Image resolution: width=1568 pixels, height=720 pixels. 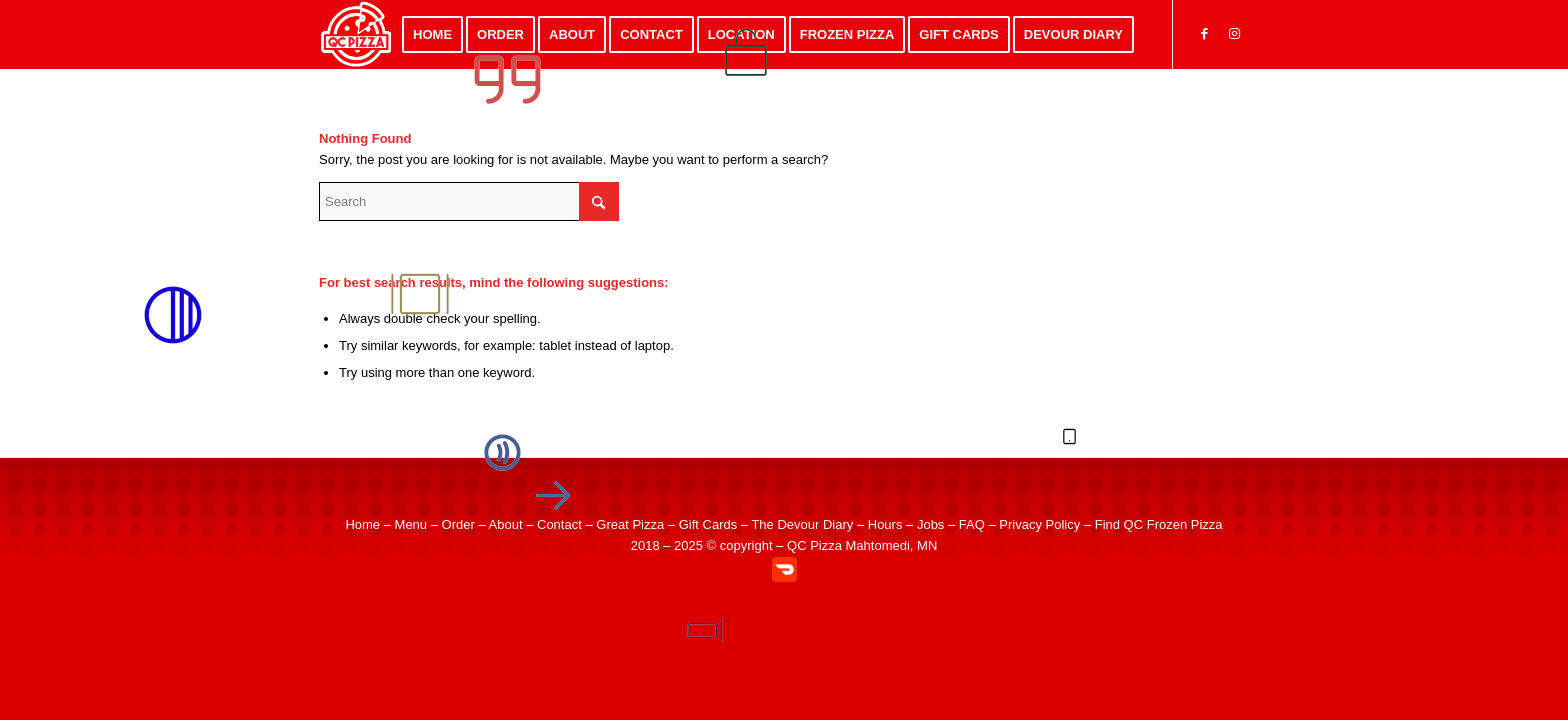 What do you see at coordinates (507, 78) in the screenshot?
I see `insert a block quote` at bounding box center [507, 78].